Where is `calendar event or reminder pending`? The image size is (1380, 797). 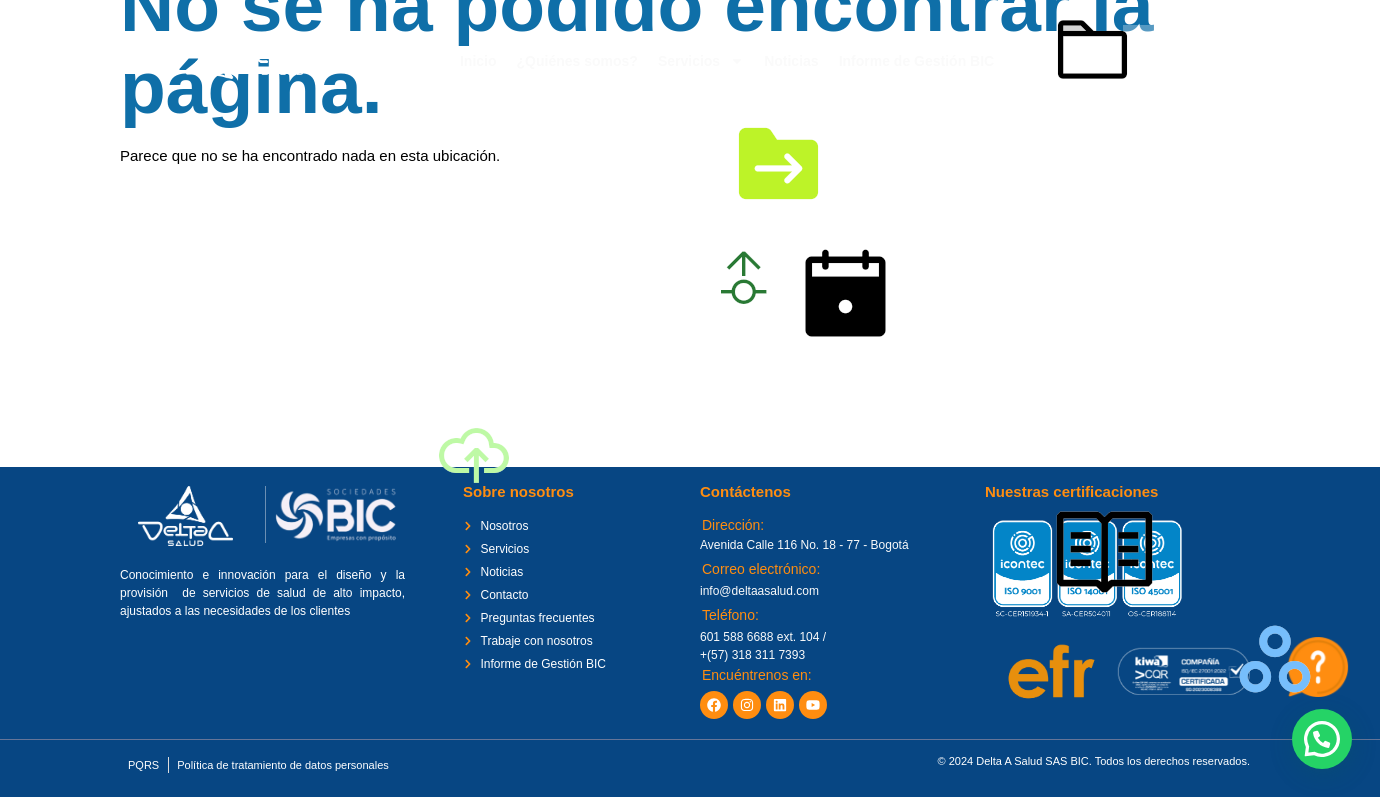
calendar event or reminder pending is located at coordinates (845, 296).